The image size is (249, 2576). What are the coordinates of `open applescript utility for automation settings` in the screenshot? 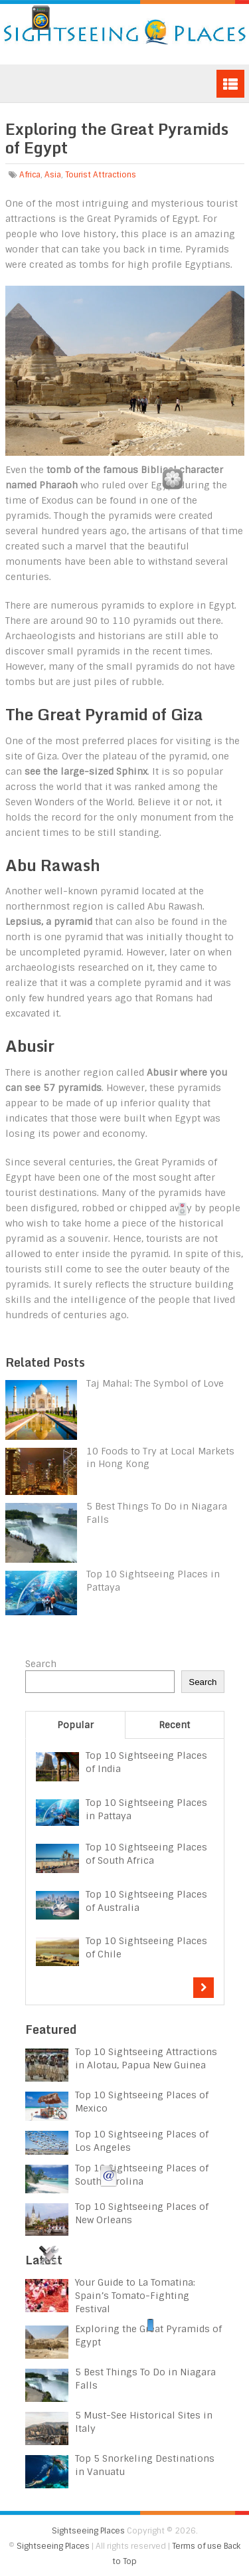 It's located at (48, 2255).